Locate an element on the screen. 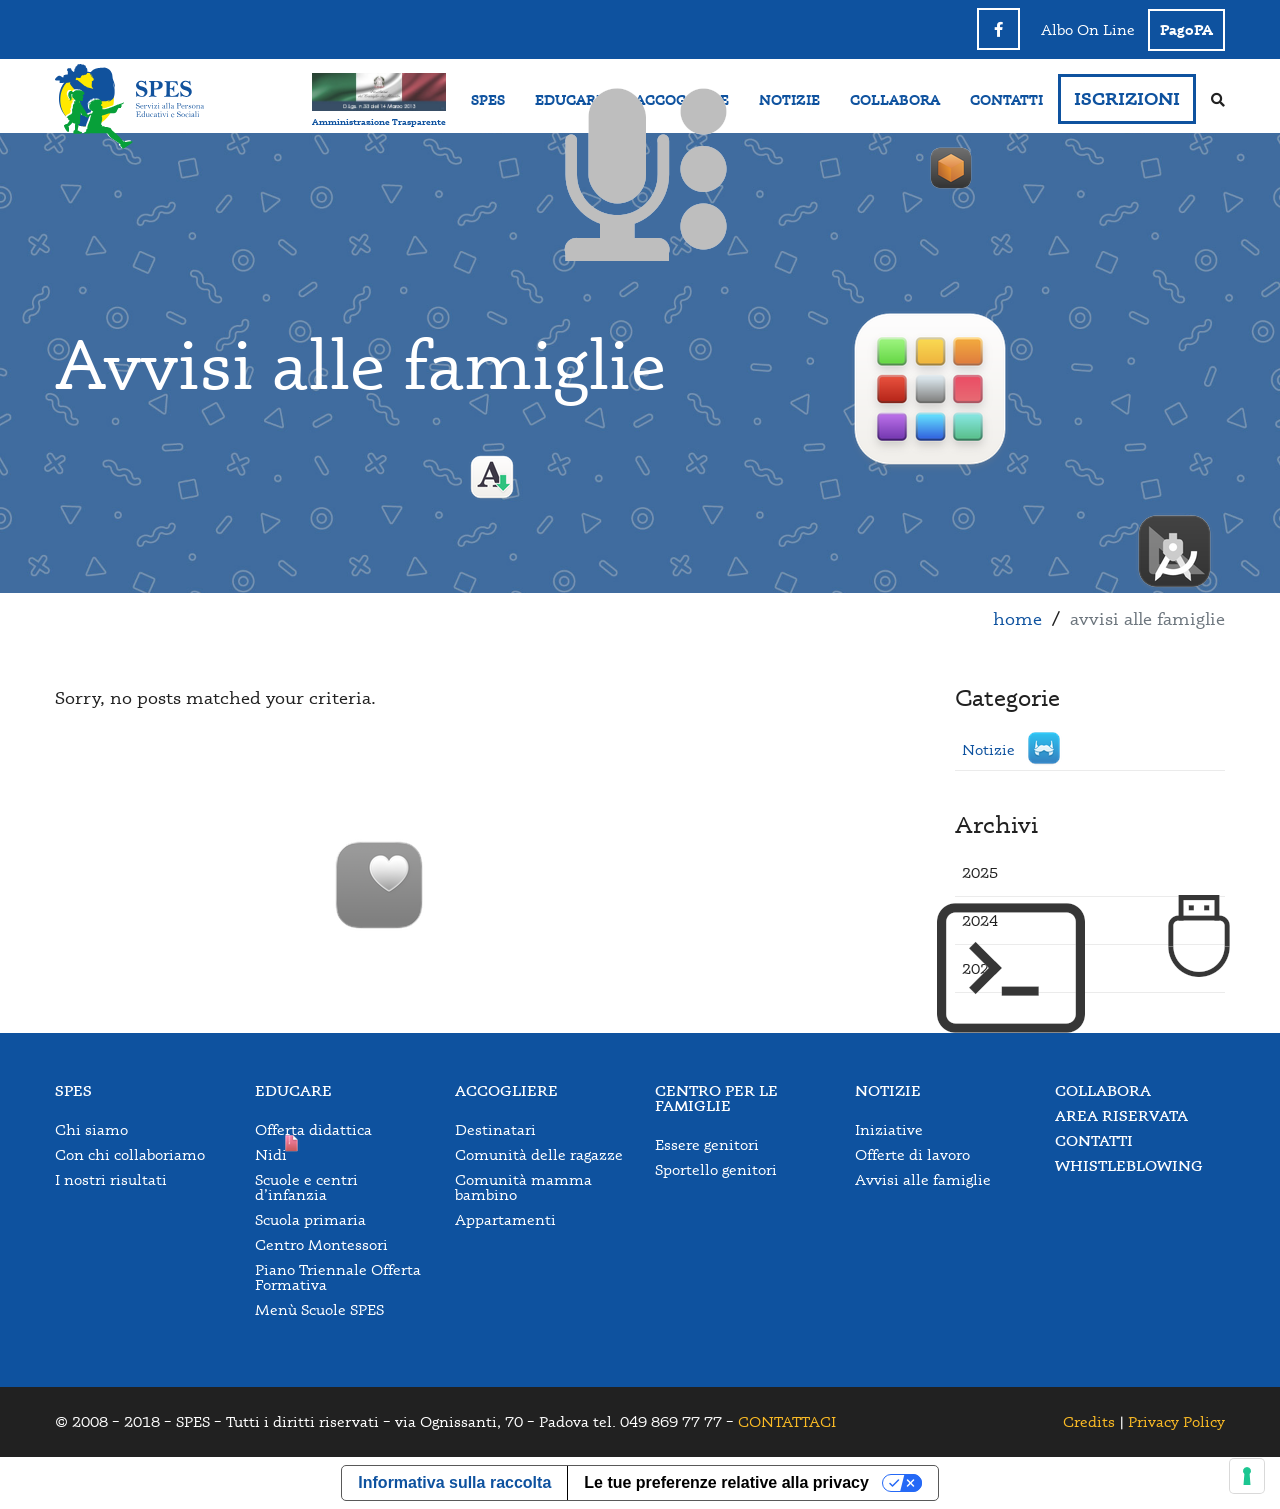  open the Health app is located at coordinates (379, 885).